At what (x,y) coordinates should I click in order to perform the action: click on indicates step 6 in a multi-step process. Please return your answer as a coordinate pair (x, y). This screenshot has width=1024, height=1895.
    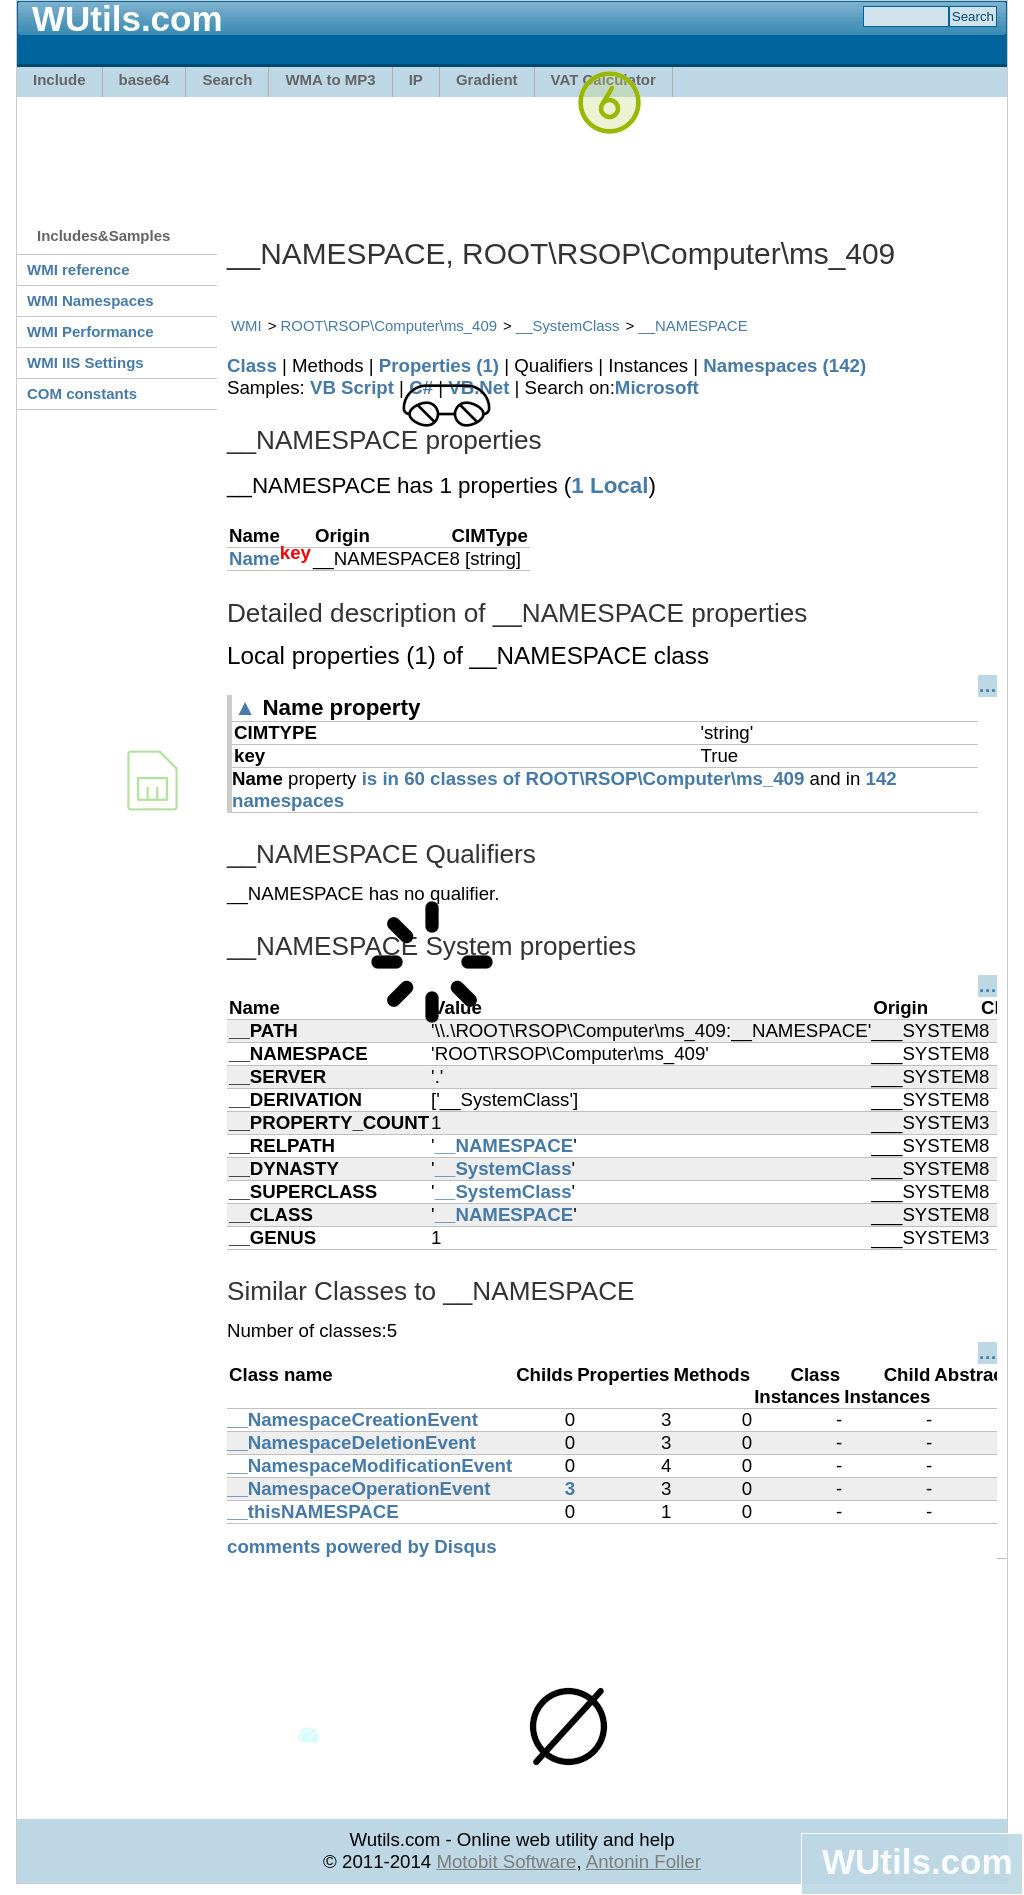
    Looking at the image, I should click on (609, 102).